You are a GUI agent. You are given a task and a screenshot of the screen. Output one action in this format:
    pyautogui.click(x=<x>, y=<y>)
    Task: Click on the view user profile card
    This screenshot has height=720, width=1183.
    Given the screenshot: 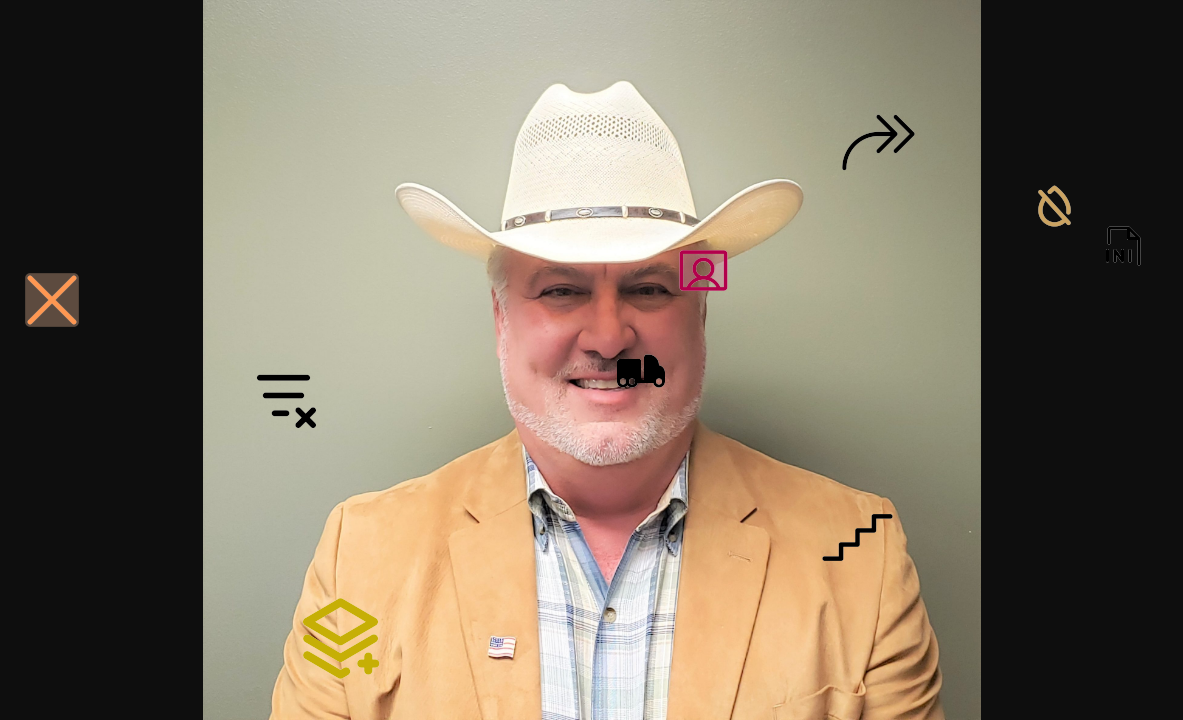 What is the action you would take?
    pyautogui.click(x=703, y=270)
    